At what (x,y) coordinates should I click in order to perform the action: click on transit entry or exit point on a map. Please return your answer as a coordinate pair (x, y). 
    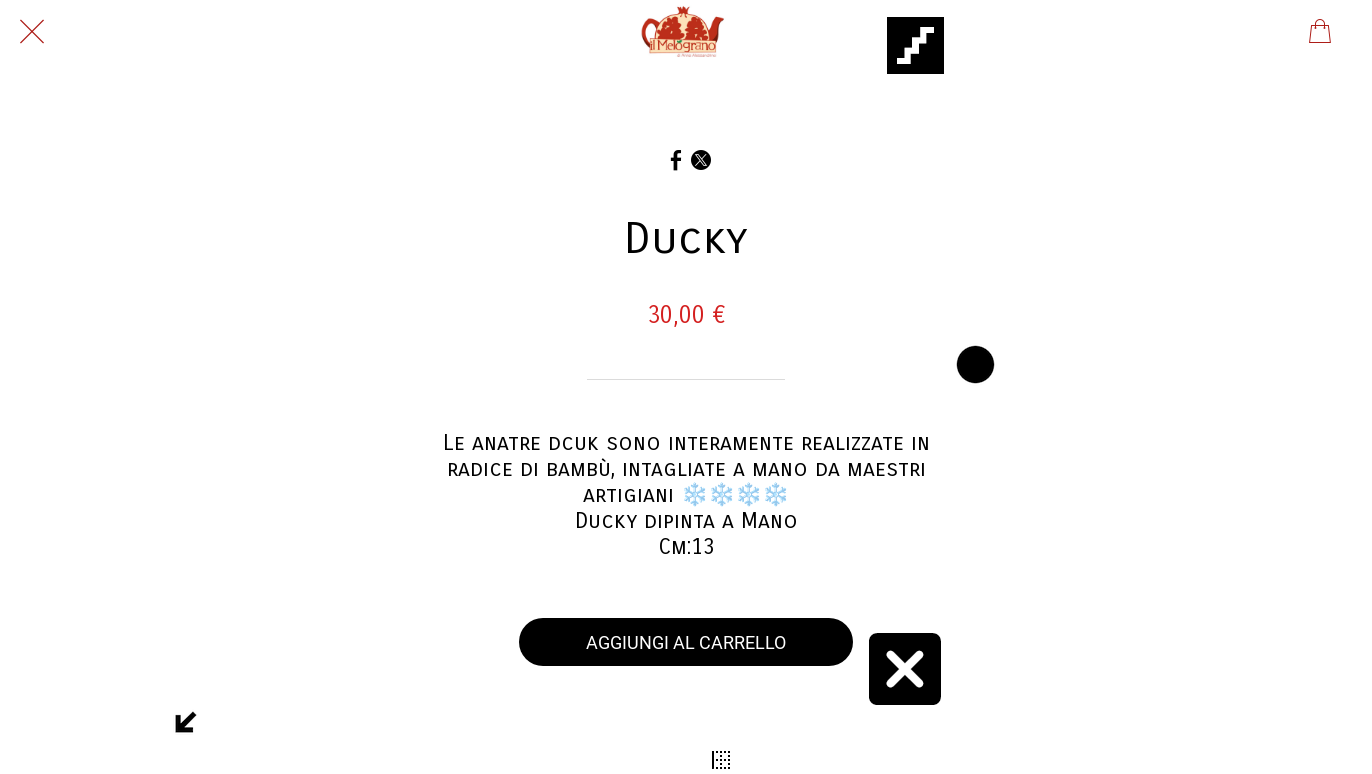
    Looking at the image, I should click on (186, 722).